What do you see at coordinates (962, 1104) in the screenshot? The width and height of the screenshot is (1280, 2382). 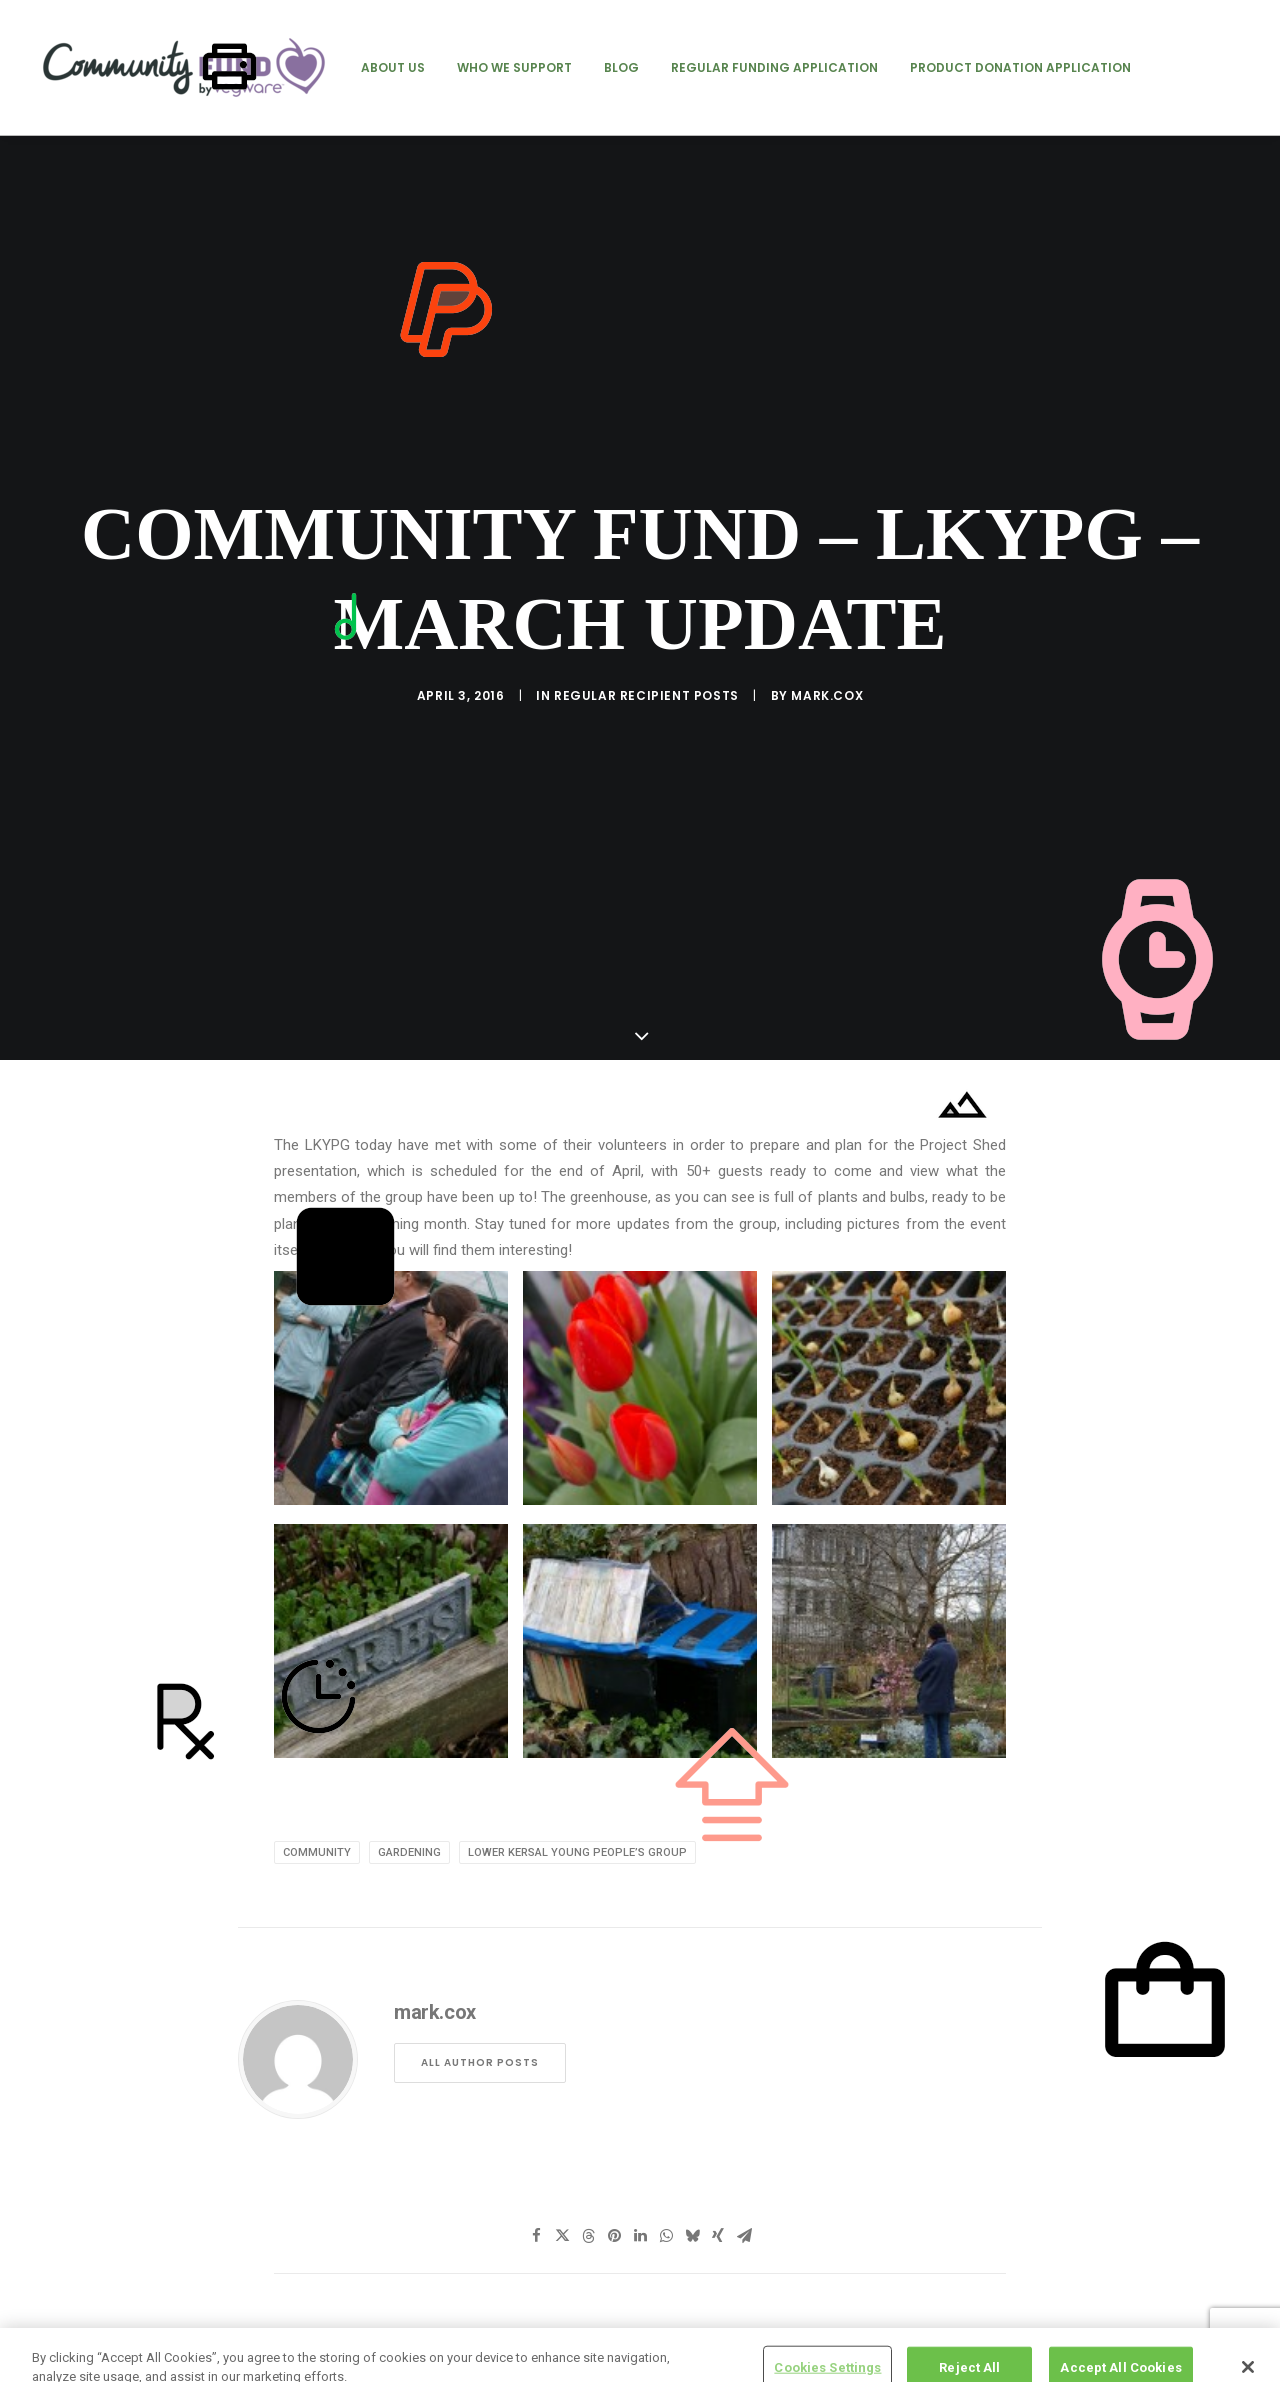 I see `filter photos by landscape or mountain scenes` at bounding box center [962, 1104].